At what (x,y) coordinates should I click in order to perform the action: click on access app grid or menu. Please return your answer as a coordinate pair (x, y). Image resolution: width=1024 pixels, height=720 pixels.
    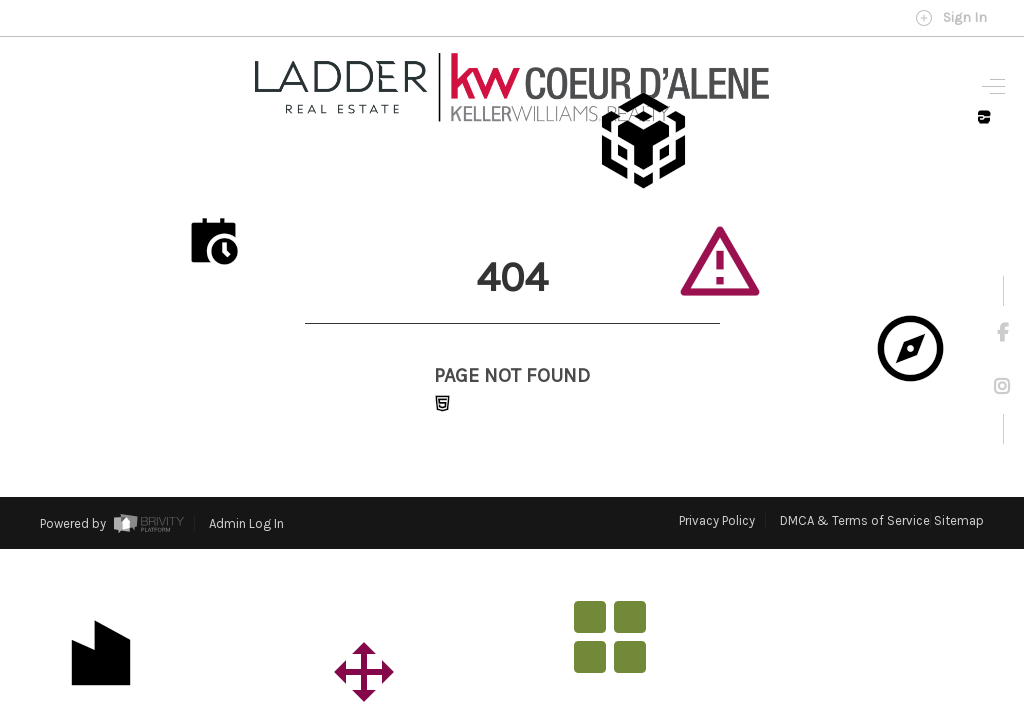
    Looking at the image, I should click on (610, 637).